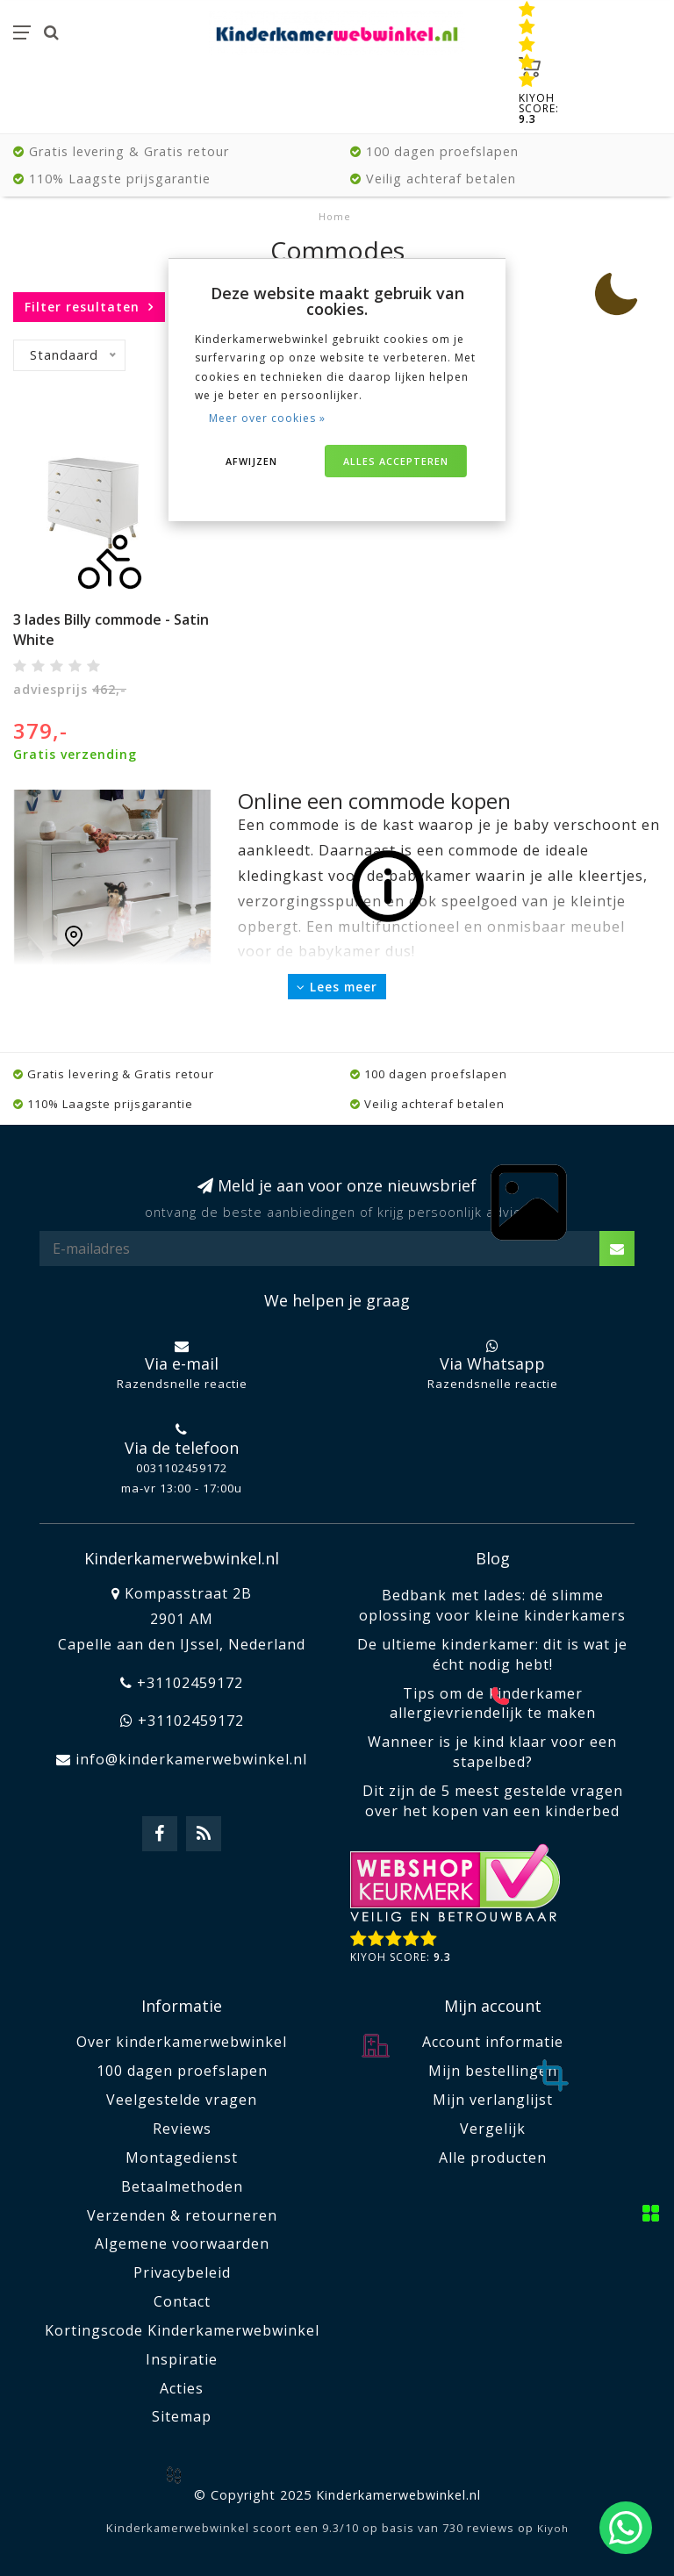 This screenshot has height=2576, width=674. Describe the element at coordinates (174, 2475) in the screenshot. I see `view step count or walking activity` at that location.